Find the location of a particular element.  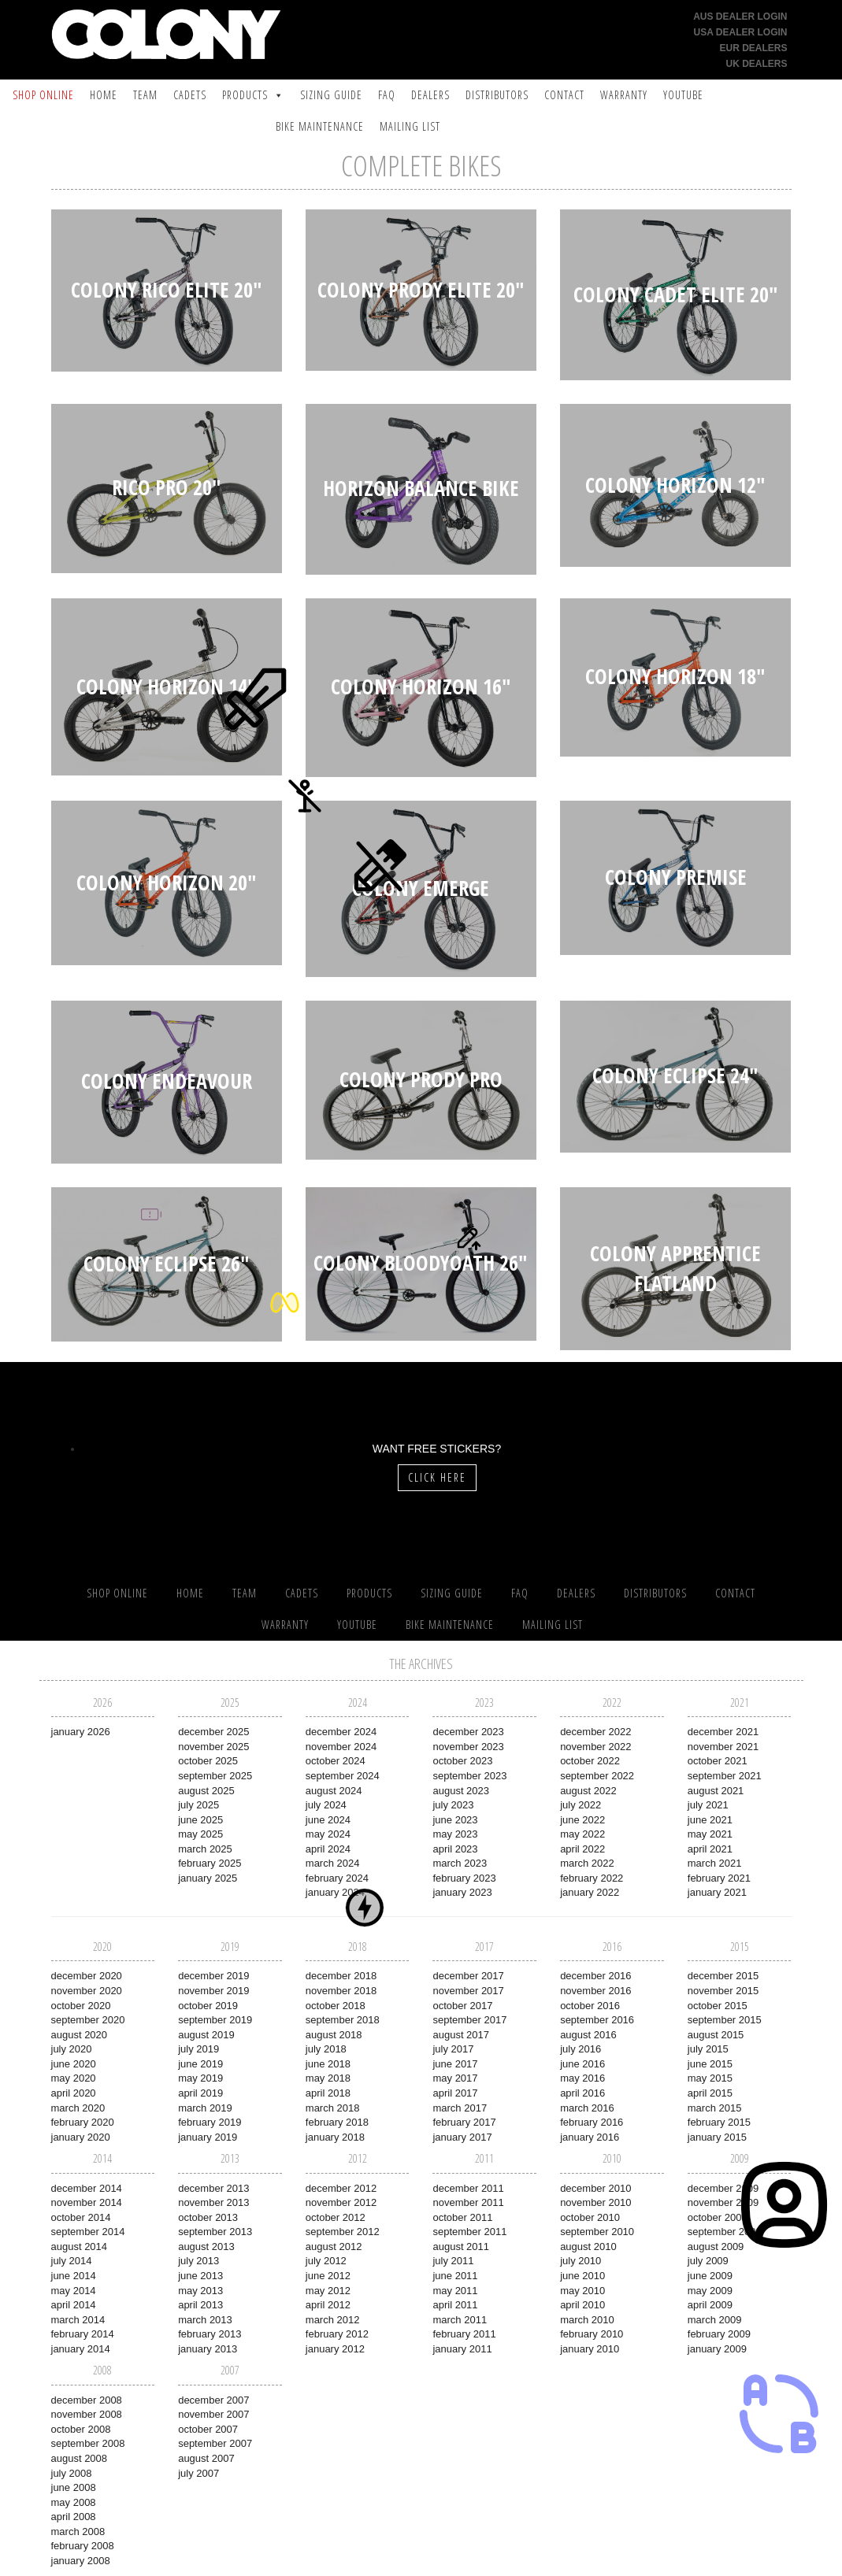

editing is disabled is located at coordinates (379, 866).